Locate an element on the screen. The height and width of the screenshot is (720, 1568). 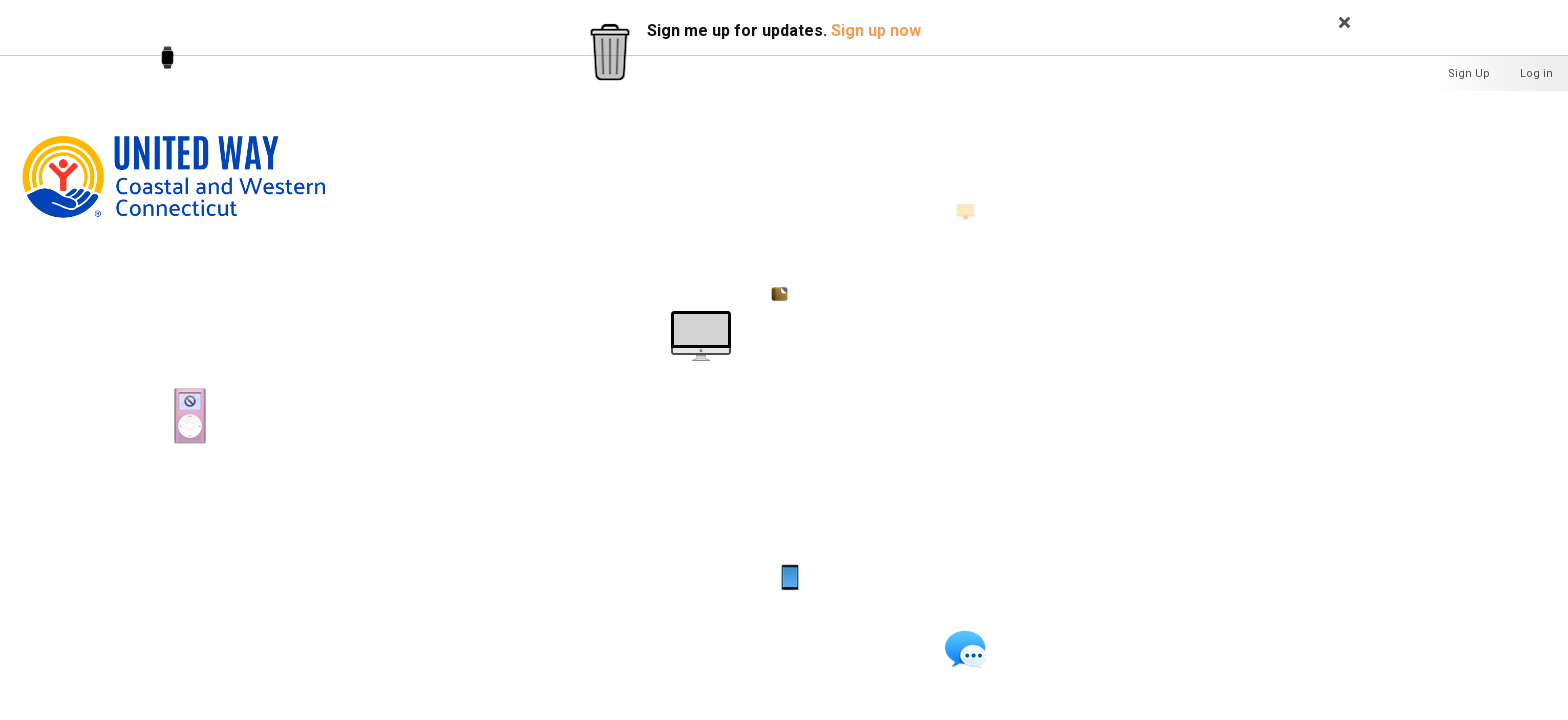
iPad mini device connected to your system is located at coordinates (790, 575).